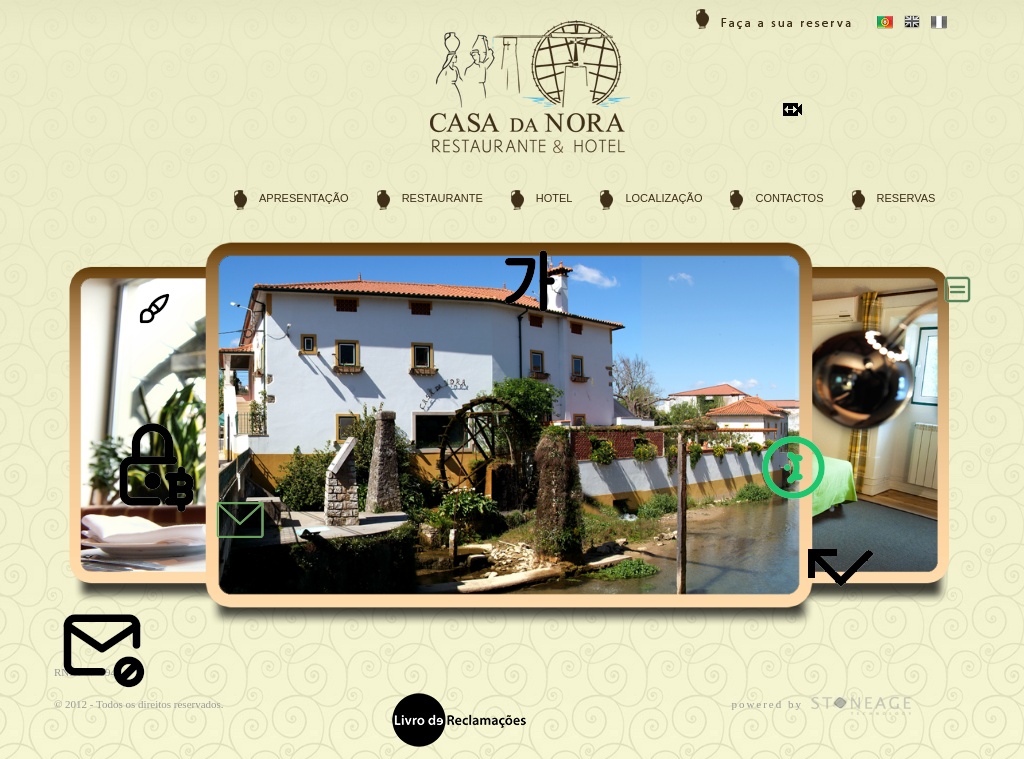 The height and width of the screenshot is (759, 1024). I want to click on cancel or unsend an email, so click(102, 645).